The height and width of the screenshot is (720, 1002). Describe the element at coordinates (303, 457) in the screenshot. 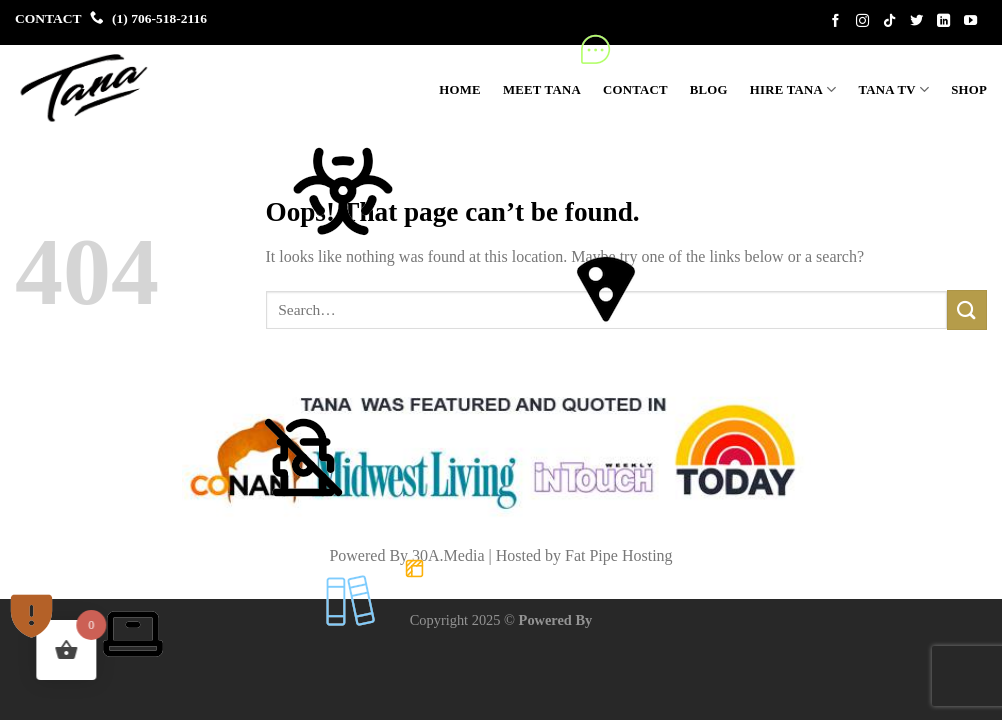

I see `fire hydrant unavailable or out of service` at that location.